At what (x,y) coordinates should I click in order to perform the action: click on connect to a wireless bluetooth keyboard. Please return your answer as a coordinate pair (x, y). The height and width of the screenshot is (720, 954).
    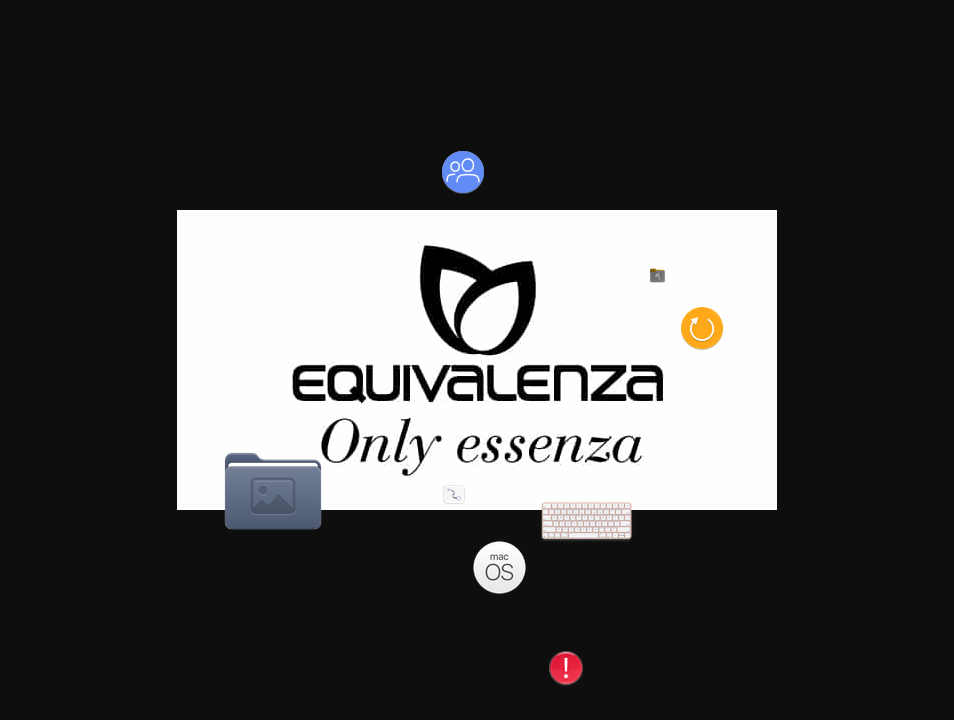
    Looking at the image, I should click on (586, 520).